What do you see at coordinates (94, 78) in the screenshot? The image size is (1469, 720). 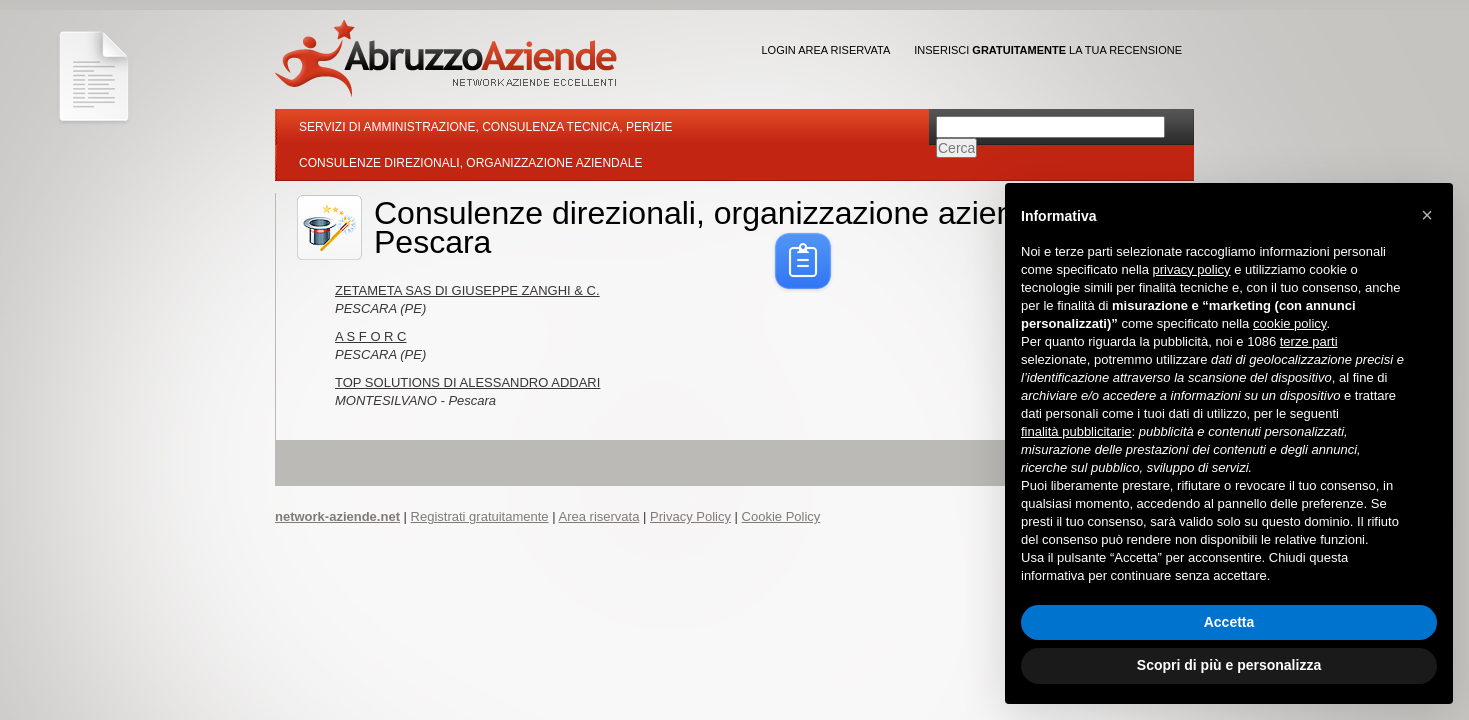 I see `a text document file preview` at bounding box center [94, 78].